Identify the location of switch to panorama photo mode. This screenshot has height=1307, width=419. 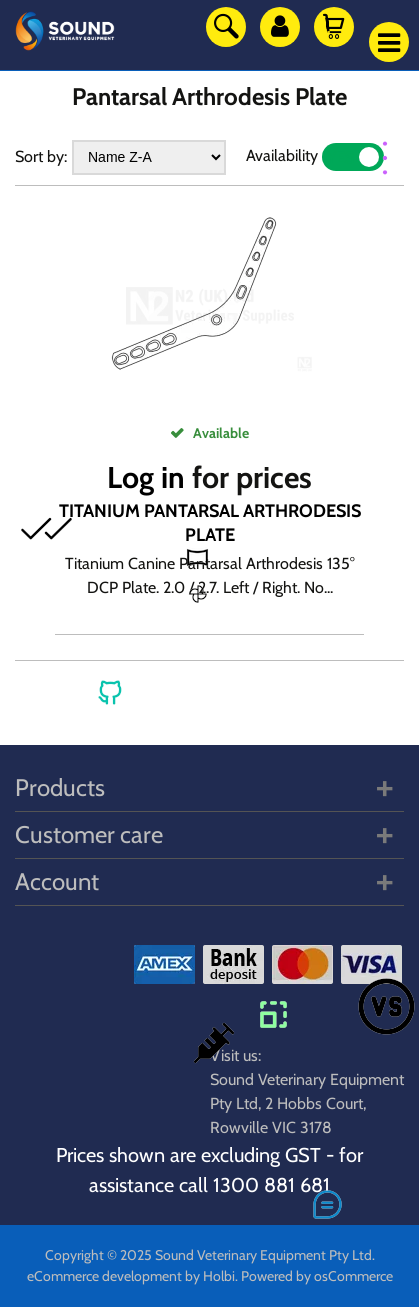
(197, 557).